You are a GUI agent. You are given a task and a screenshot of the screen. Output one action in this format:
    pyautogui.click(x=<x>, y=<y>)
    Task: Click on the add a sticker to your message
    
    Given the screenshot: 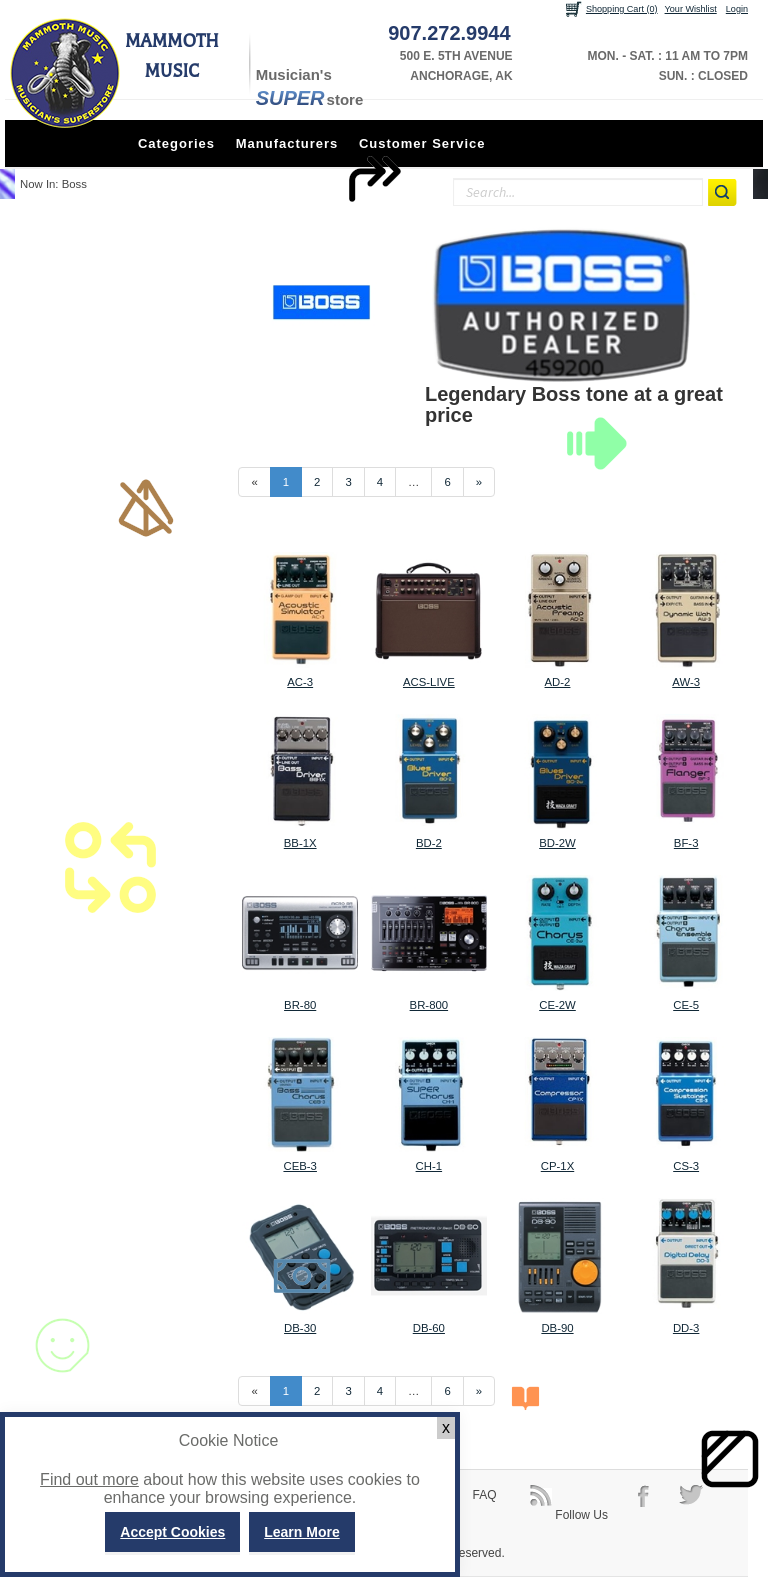 What is the action you would take?
    pyautogui.click(x=62, y=1345)
    